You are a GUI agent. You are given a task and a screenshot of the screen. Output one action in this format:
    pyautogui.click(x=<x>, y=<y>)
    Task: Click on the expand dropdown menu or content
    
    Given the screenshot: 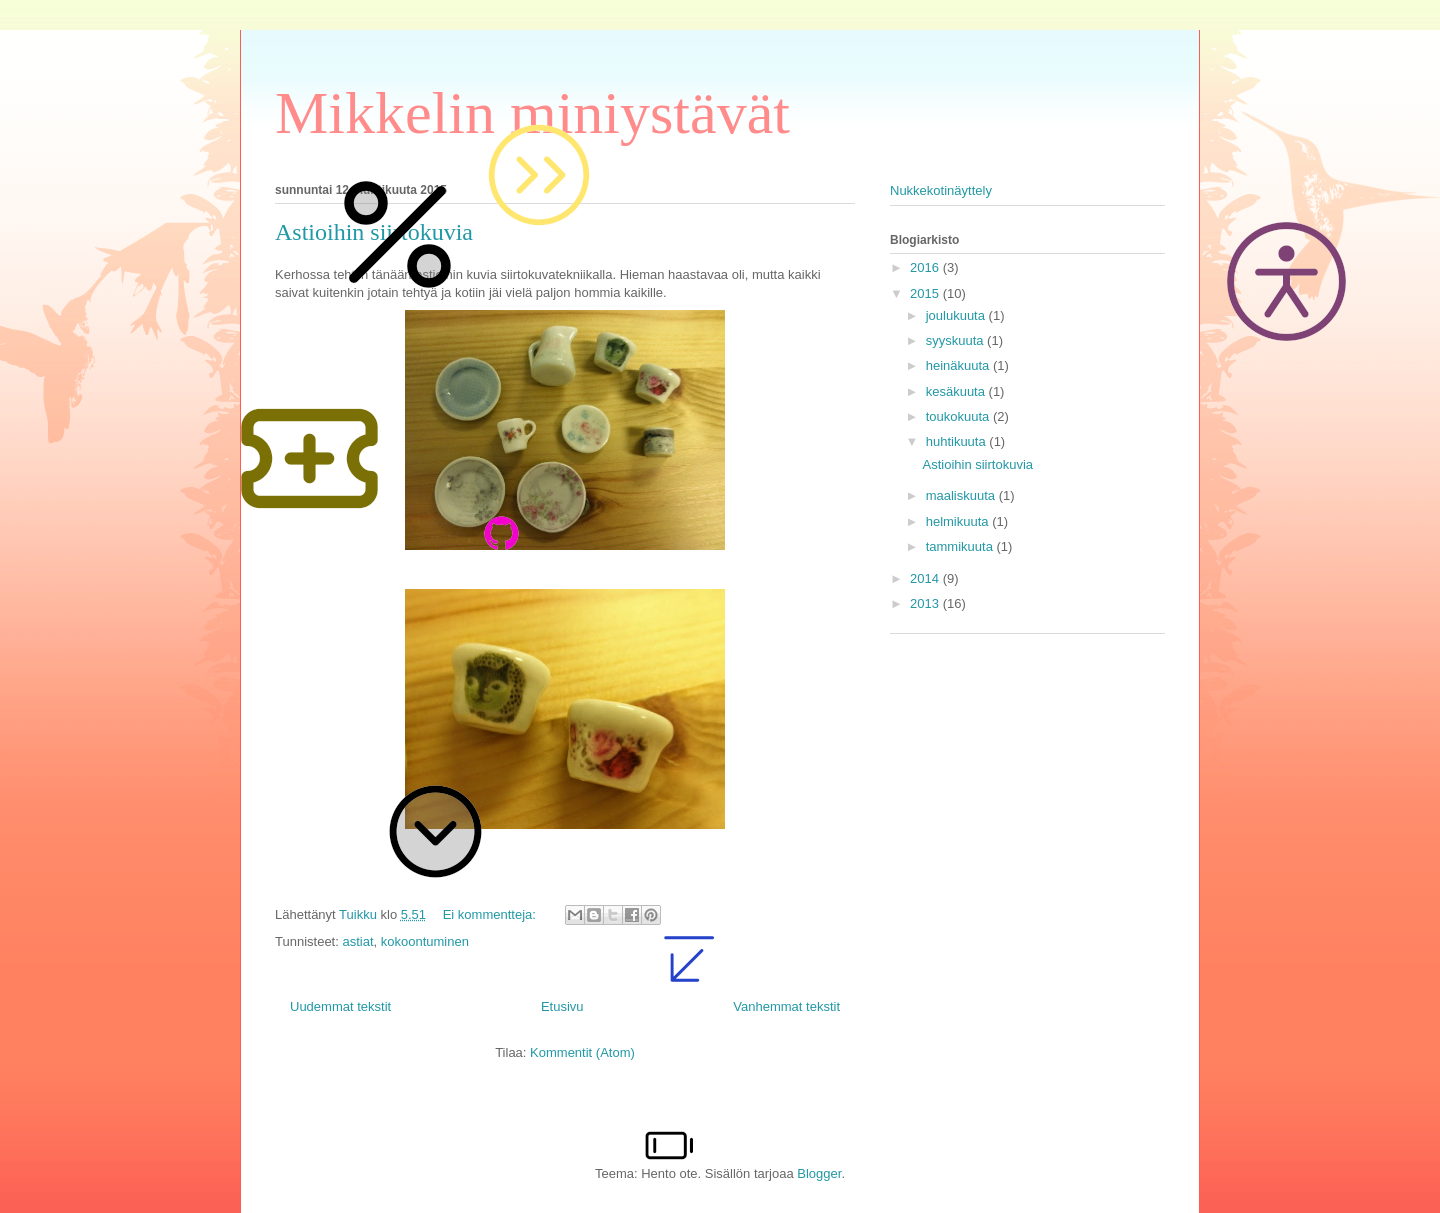 What is the action you would take?
    pyautogui.click(x=435, y=831)
    